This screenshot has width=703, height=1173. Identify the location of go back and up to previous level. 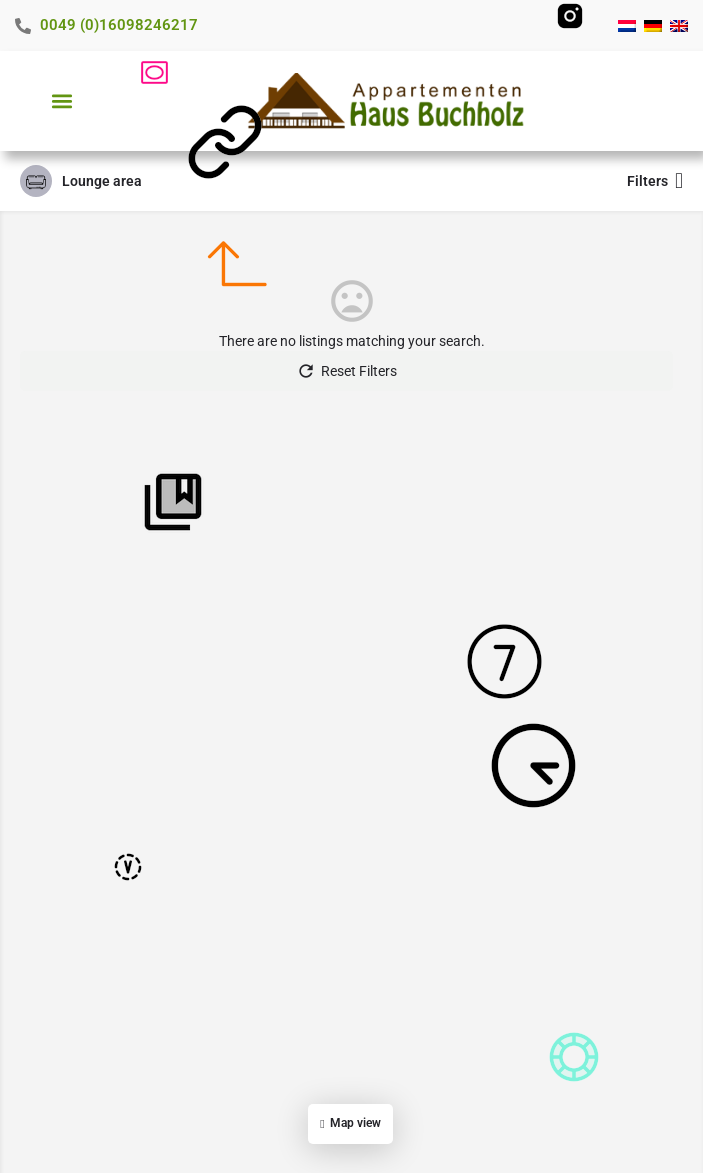
(235, 266).